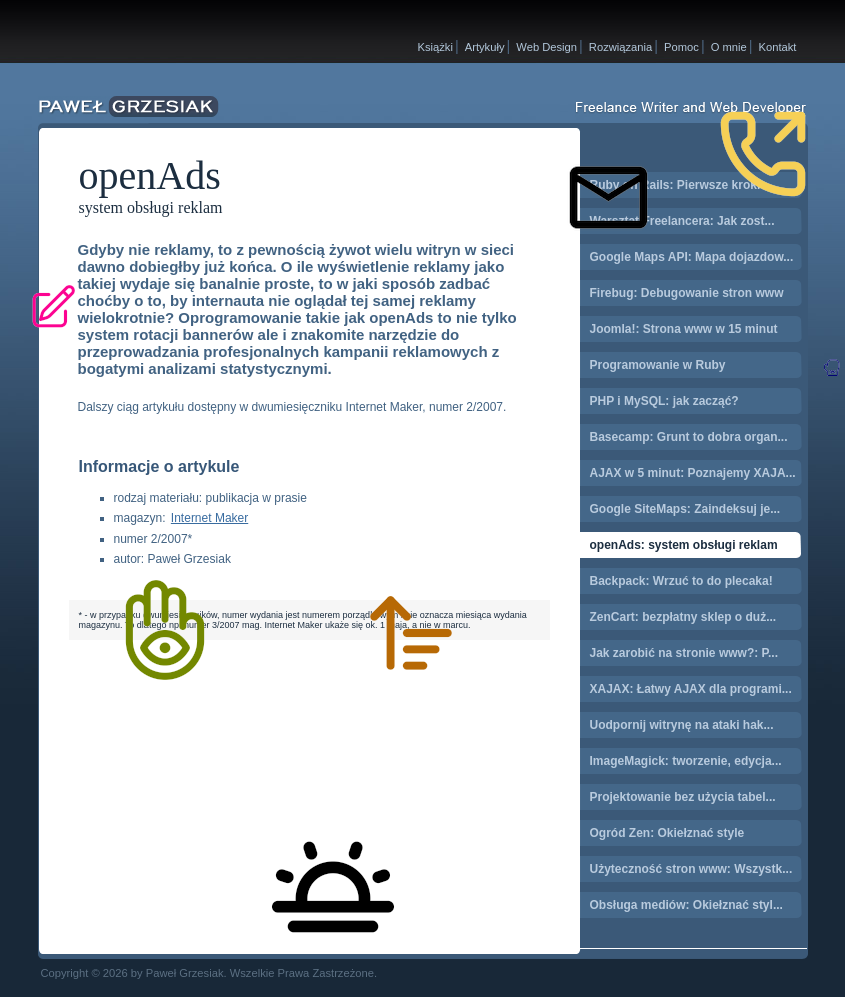 The height and width of the screenshot is (997, 845). What do you see at coordinates (763, 154) in the screenshot?
I see `make an outgoing call` at bounding box center [763, 154].